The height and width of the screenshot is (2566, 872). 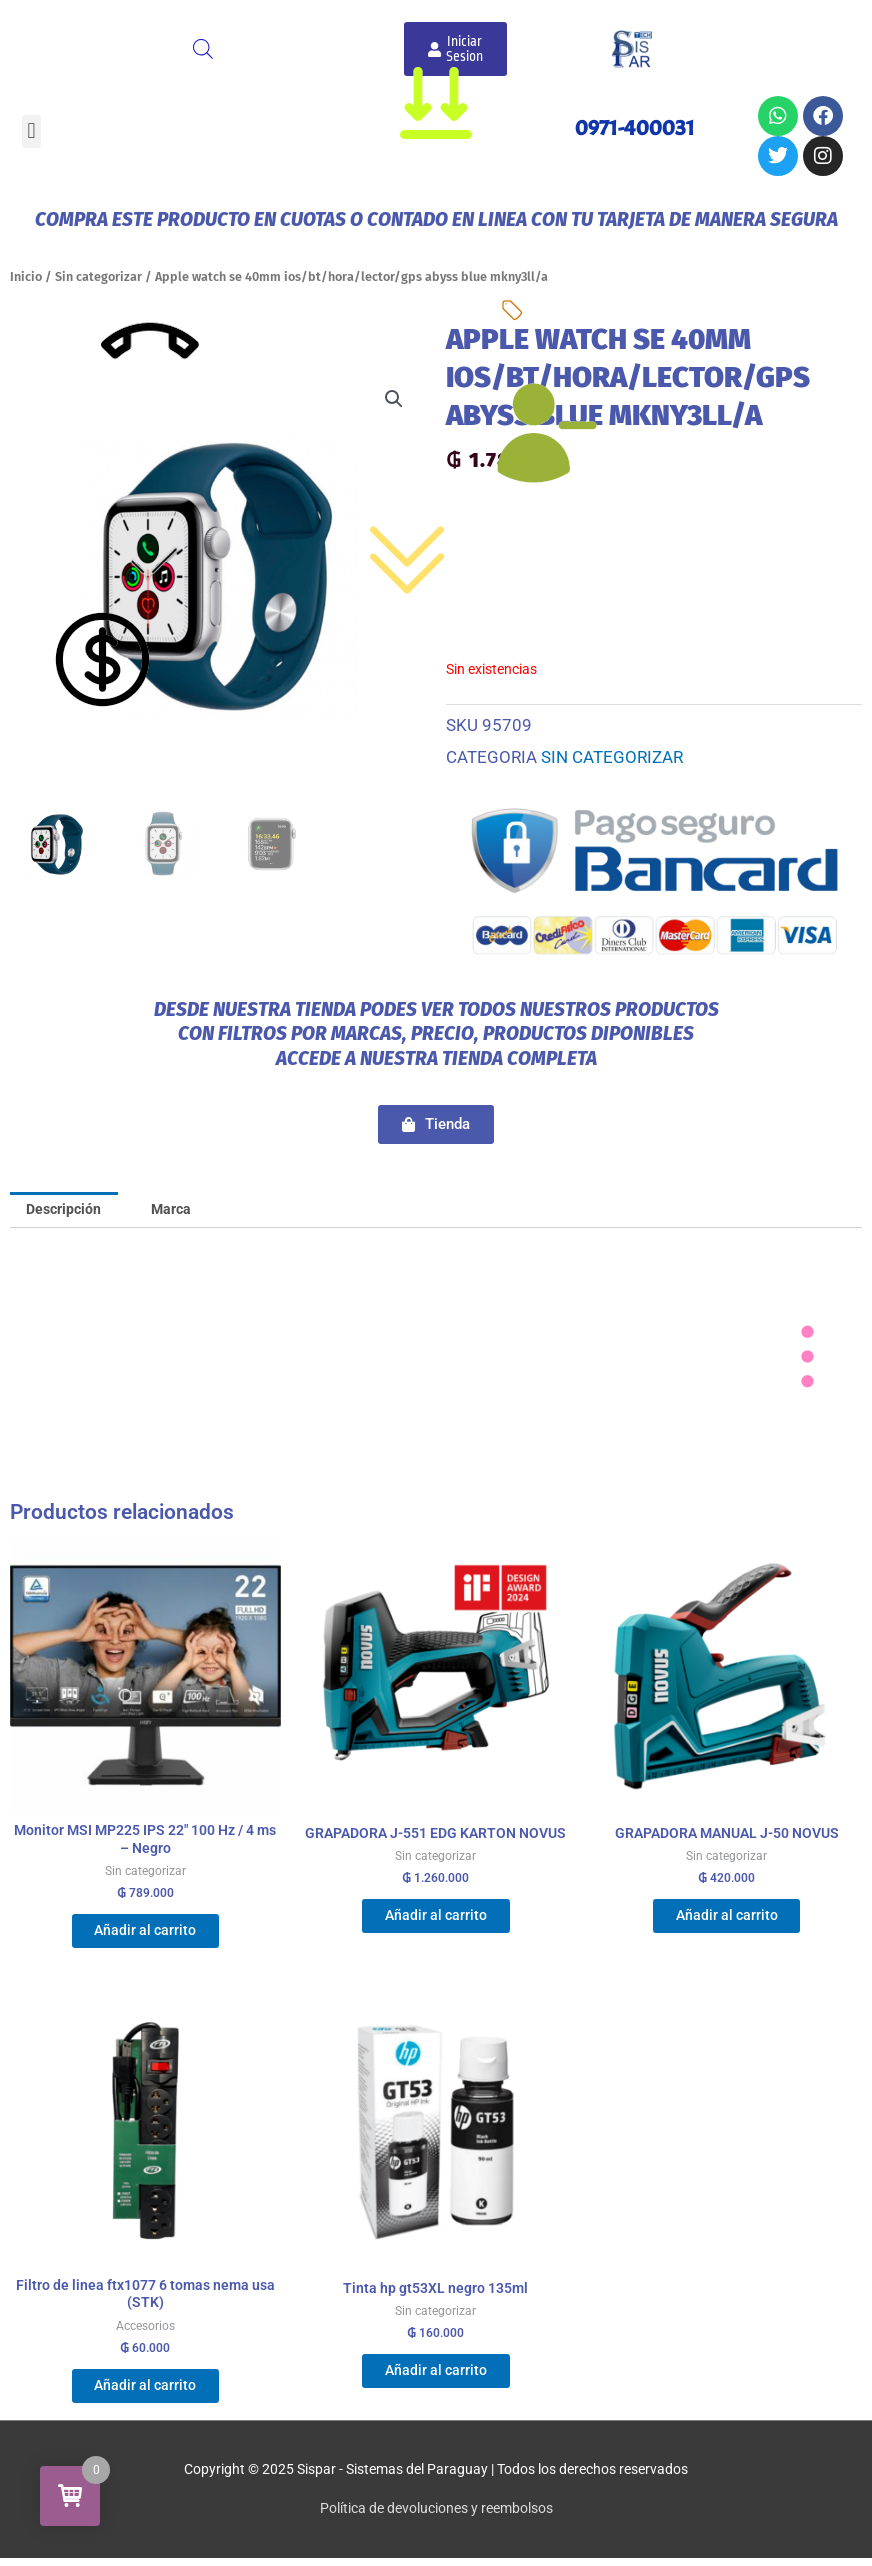 I want to click on end the current phone call, so click(x=150, y=343).